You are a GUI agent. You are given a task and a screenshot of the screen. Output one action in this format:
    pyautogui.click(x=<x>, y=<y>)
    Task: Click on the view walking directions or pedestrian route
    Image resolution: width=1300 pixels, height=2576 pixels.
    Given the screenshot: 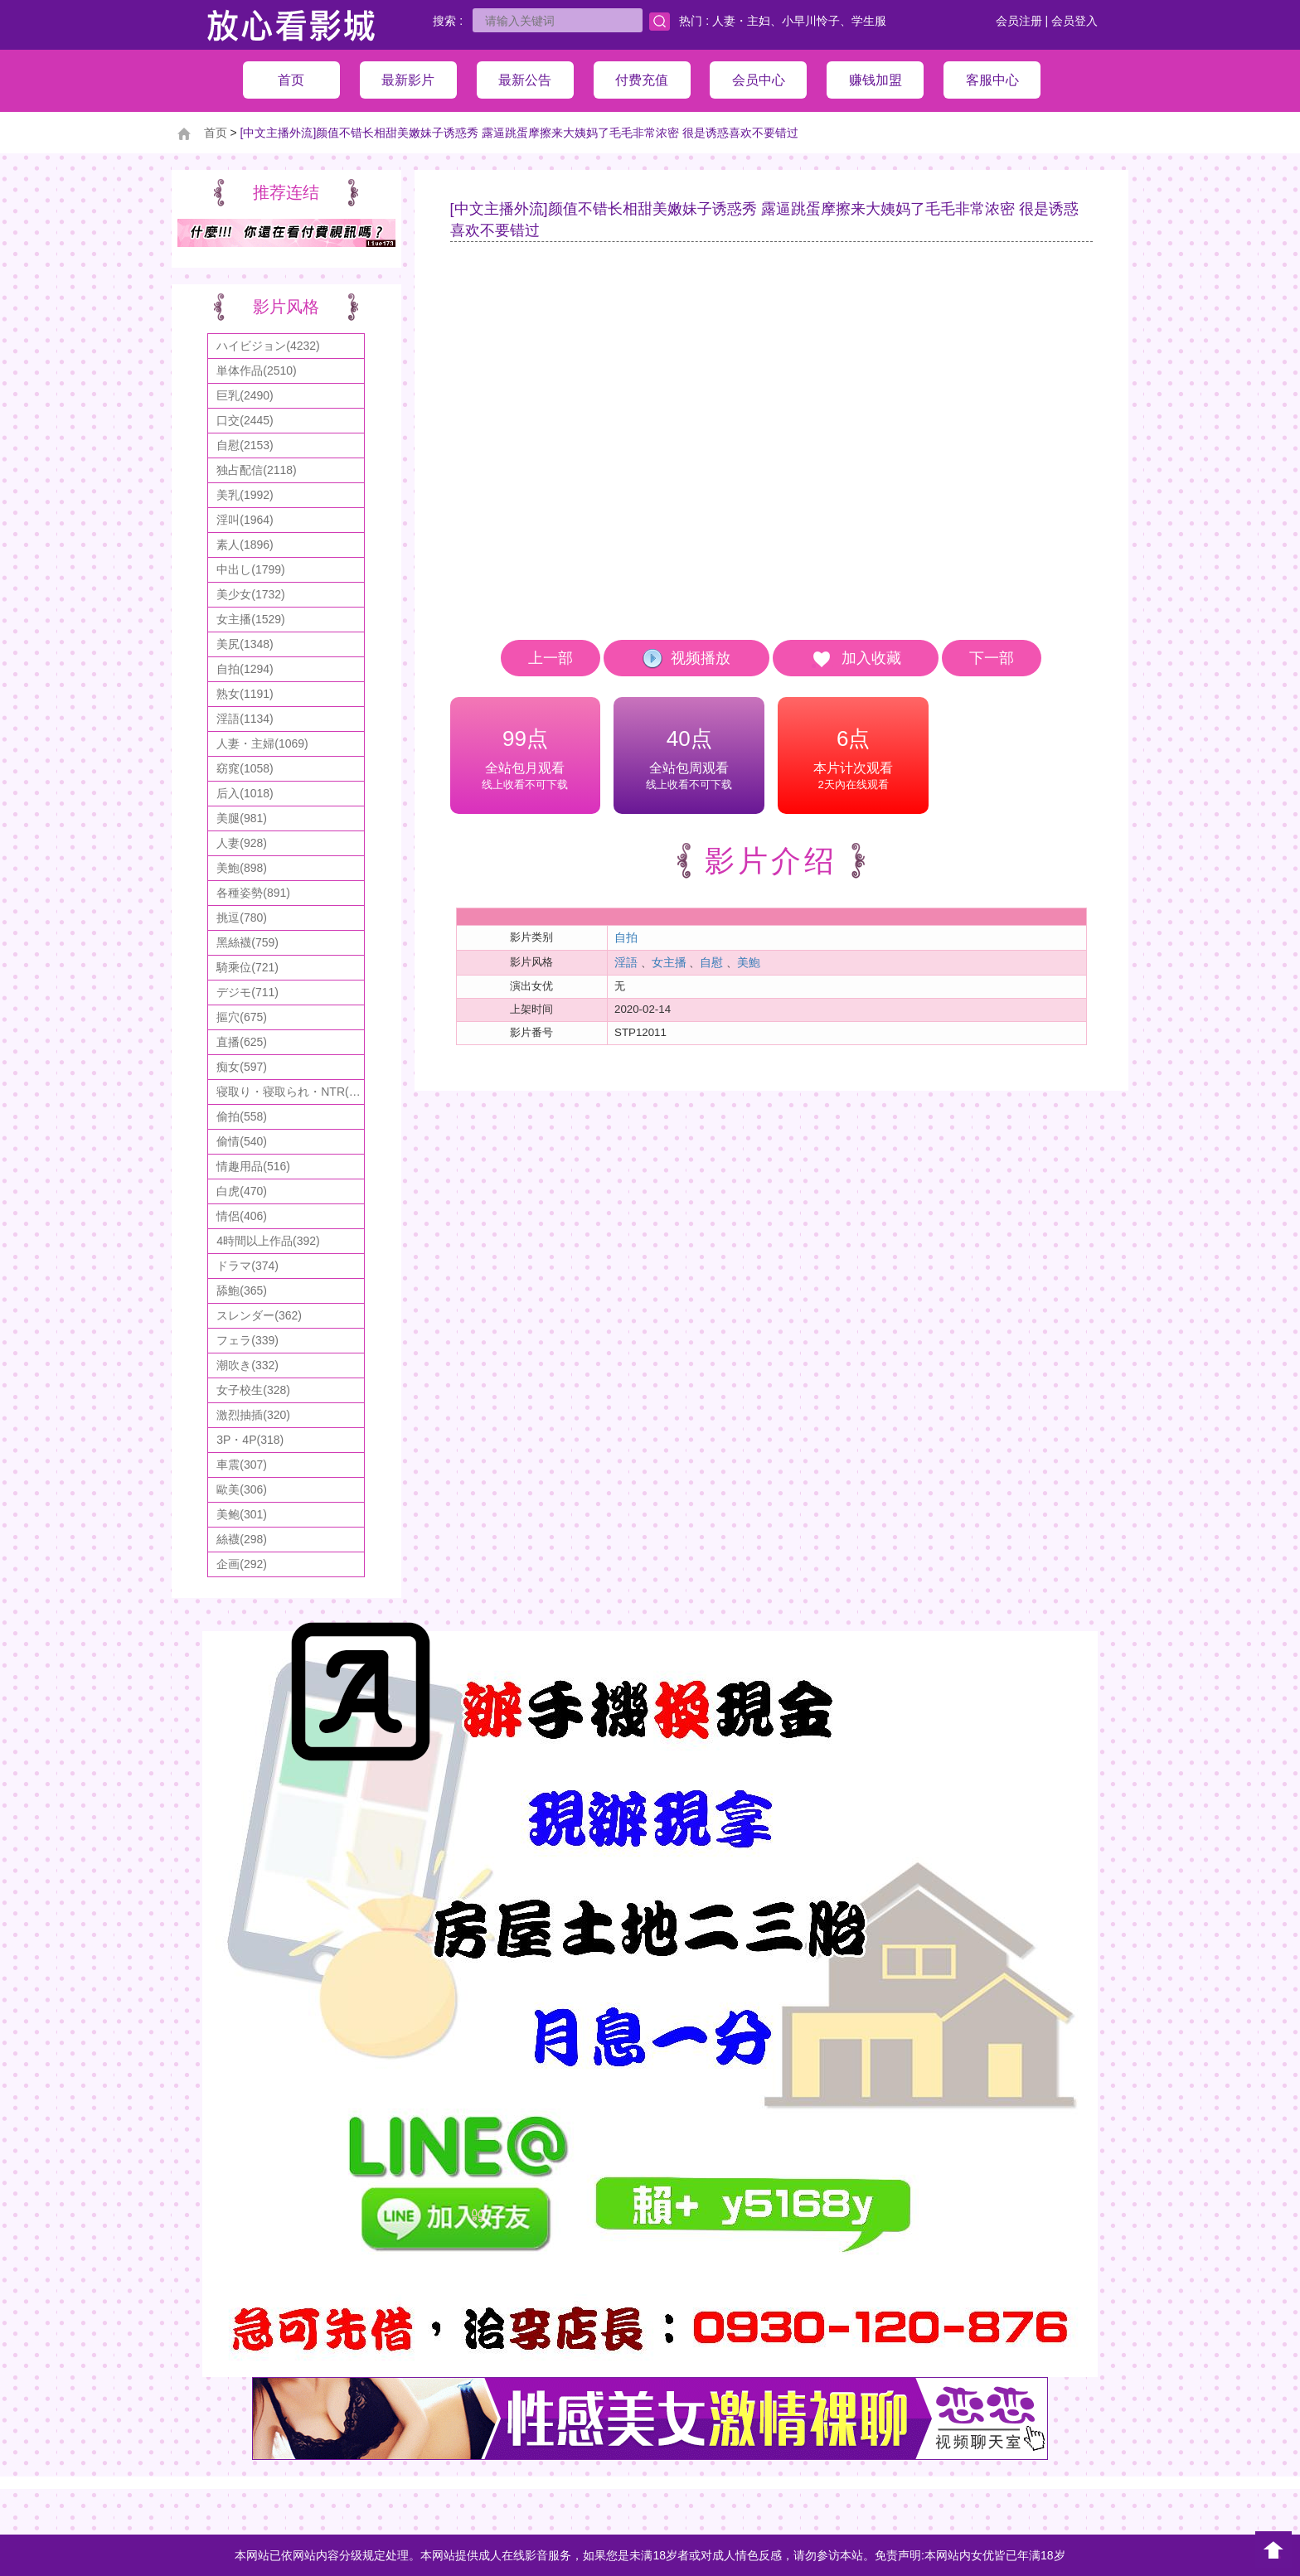 What is the action you would take?
    pyautogui.click(x=478, y=2215)
    